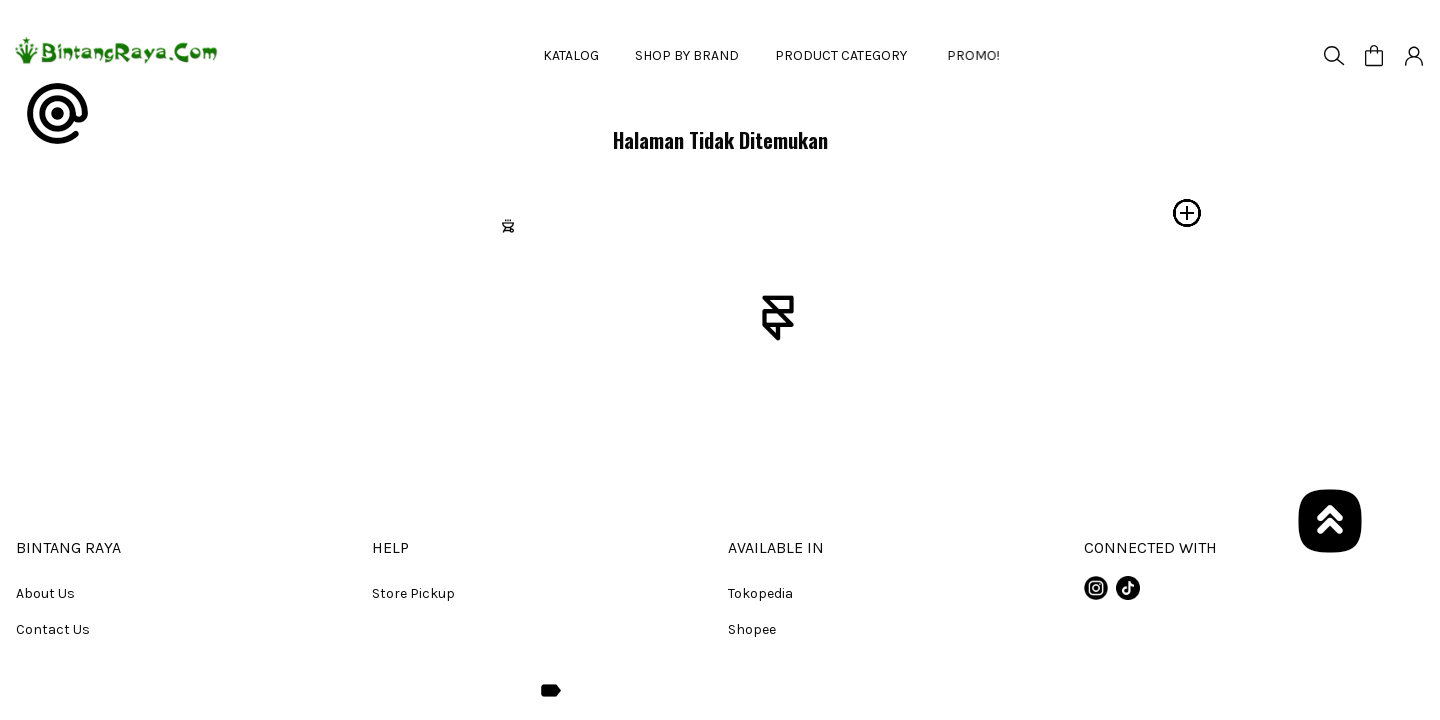  What do you see at coordinates (550, 690) in the screenshot?
I see `add a label or tag to an item` at bounding box center [550, 690].